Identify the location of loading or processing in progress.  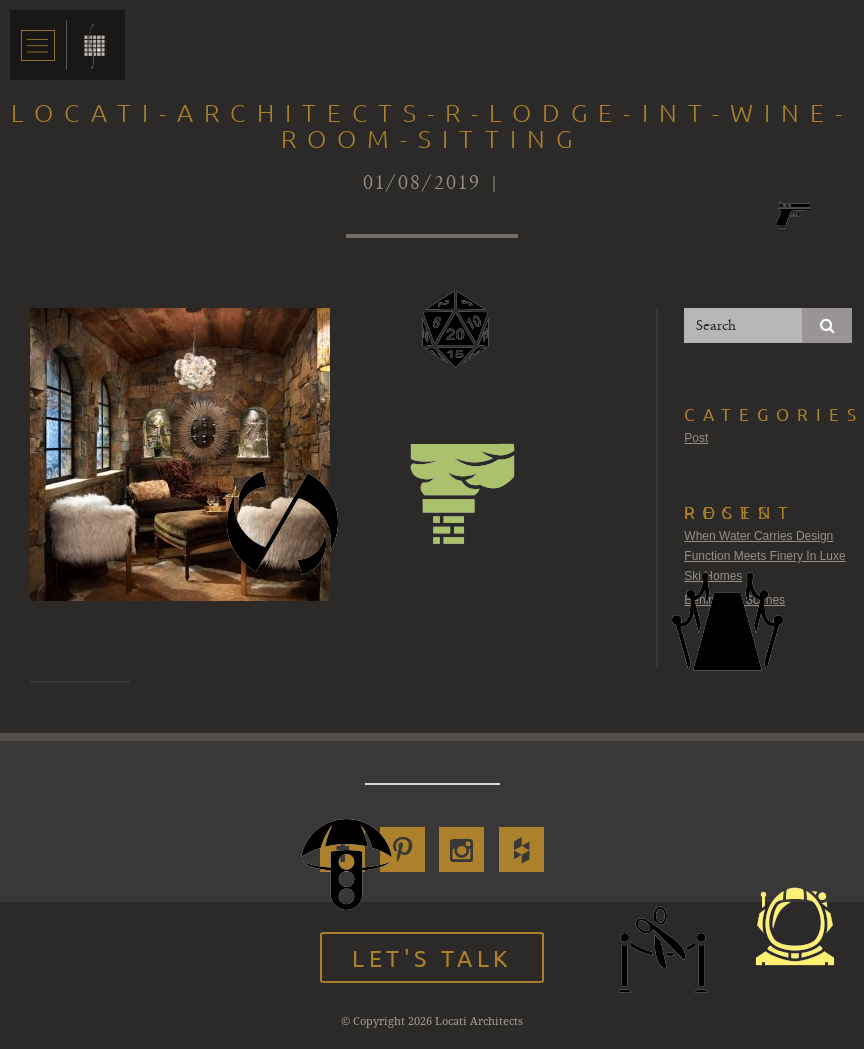
(283, 522).